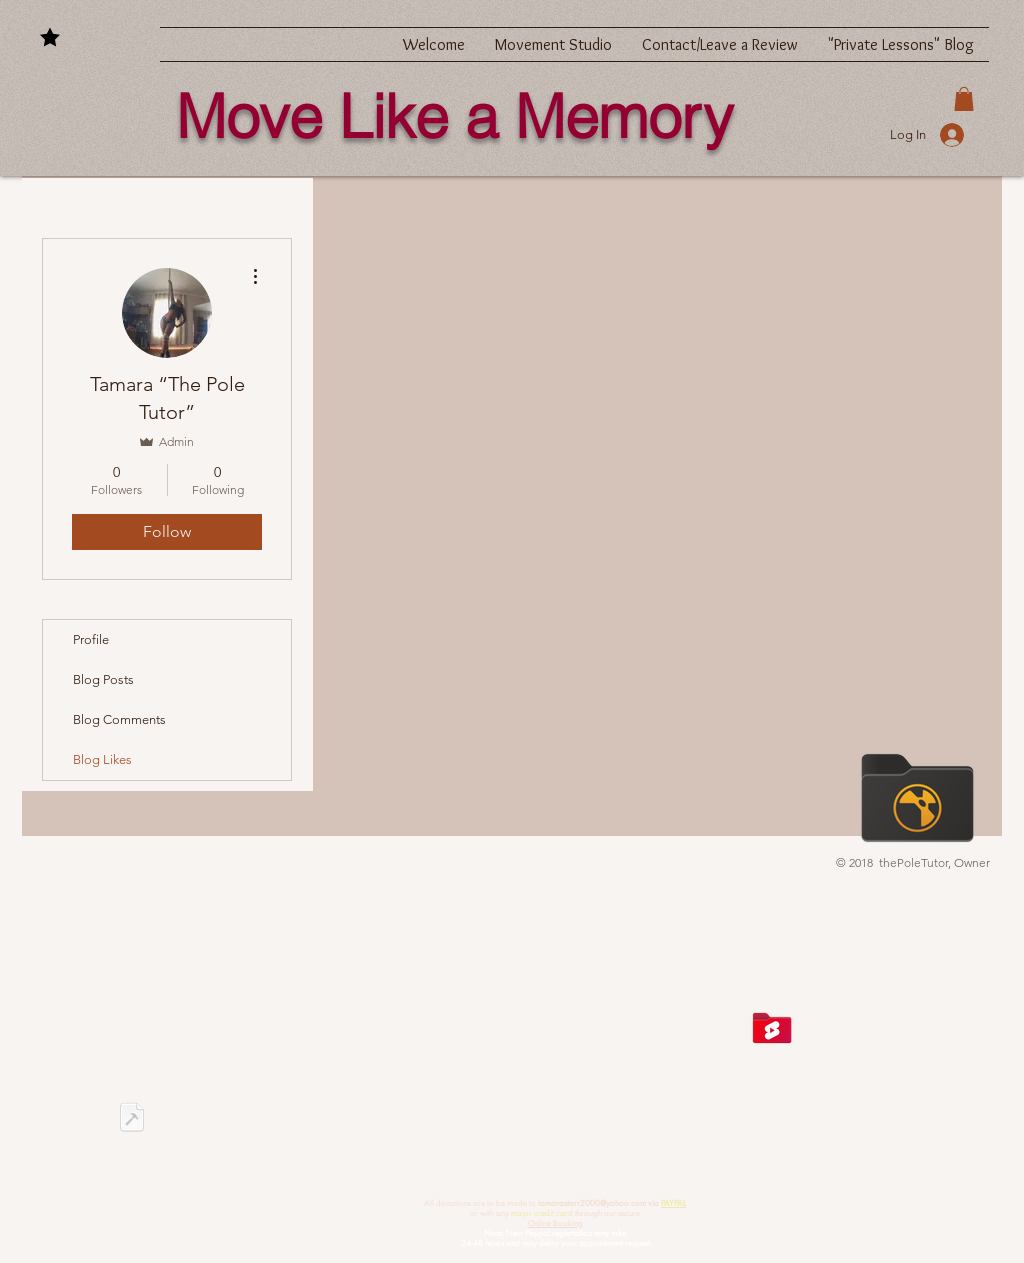 Image resolution: width=1024 pixels, height=1263 pixels. I want to click on a makefile used for building or compiling software, so click(132, 1117).